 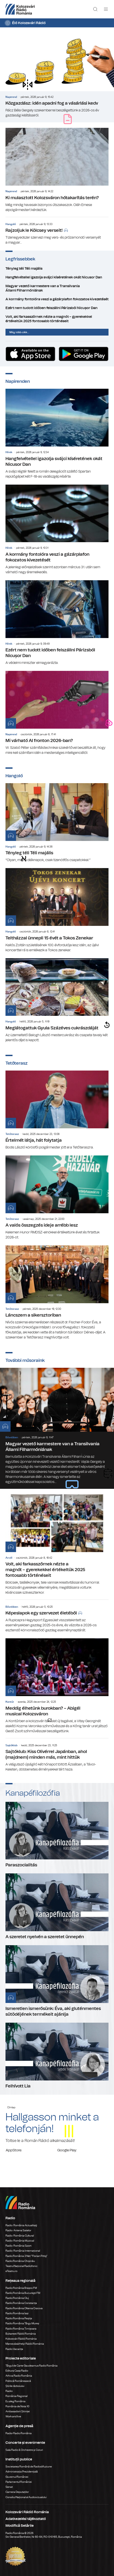 What do you see at coordinates (71, 2131) in the screenshot?
I see `indicates a count or tally of three items` at bounding box center [71, 2131].